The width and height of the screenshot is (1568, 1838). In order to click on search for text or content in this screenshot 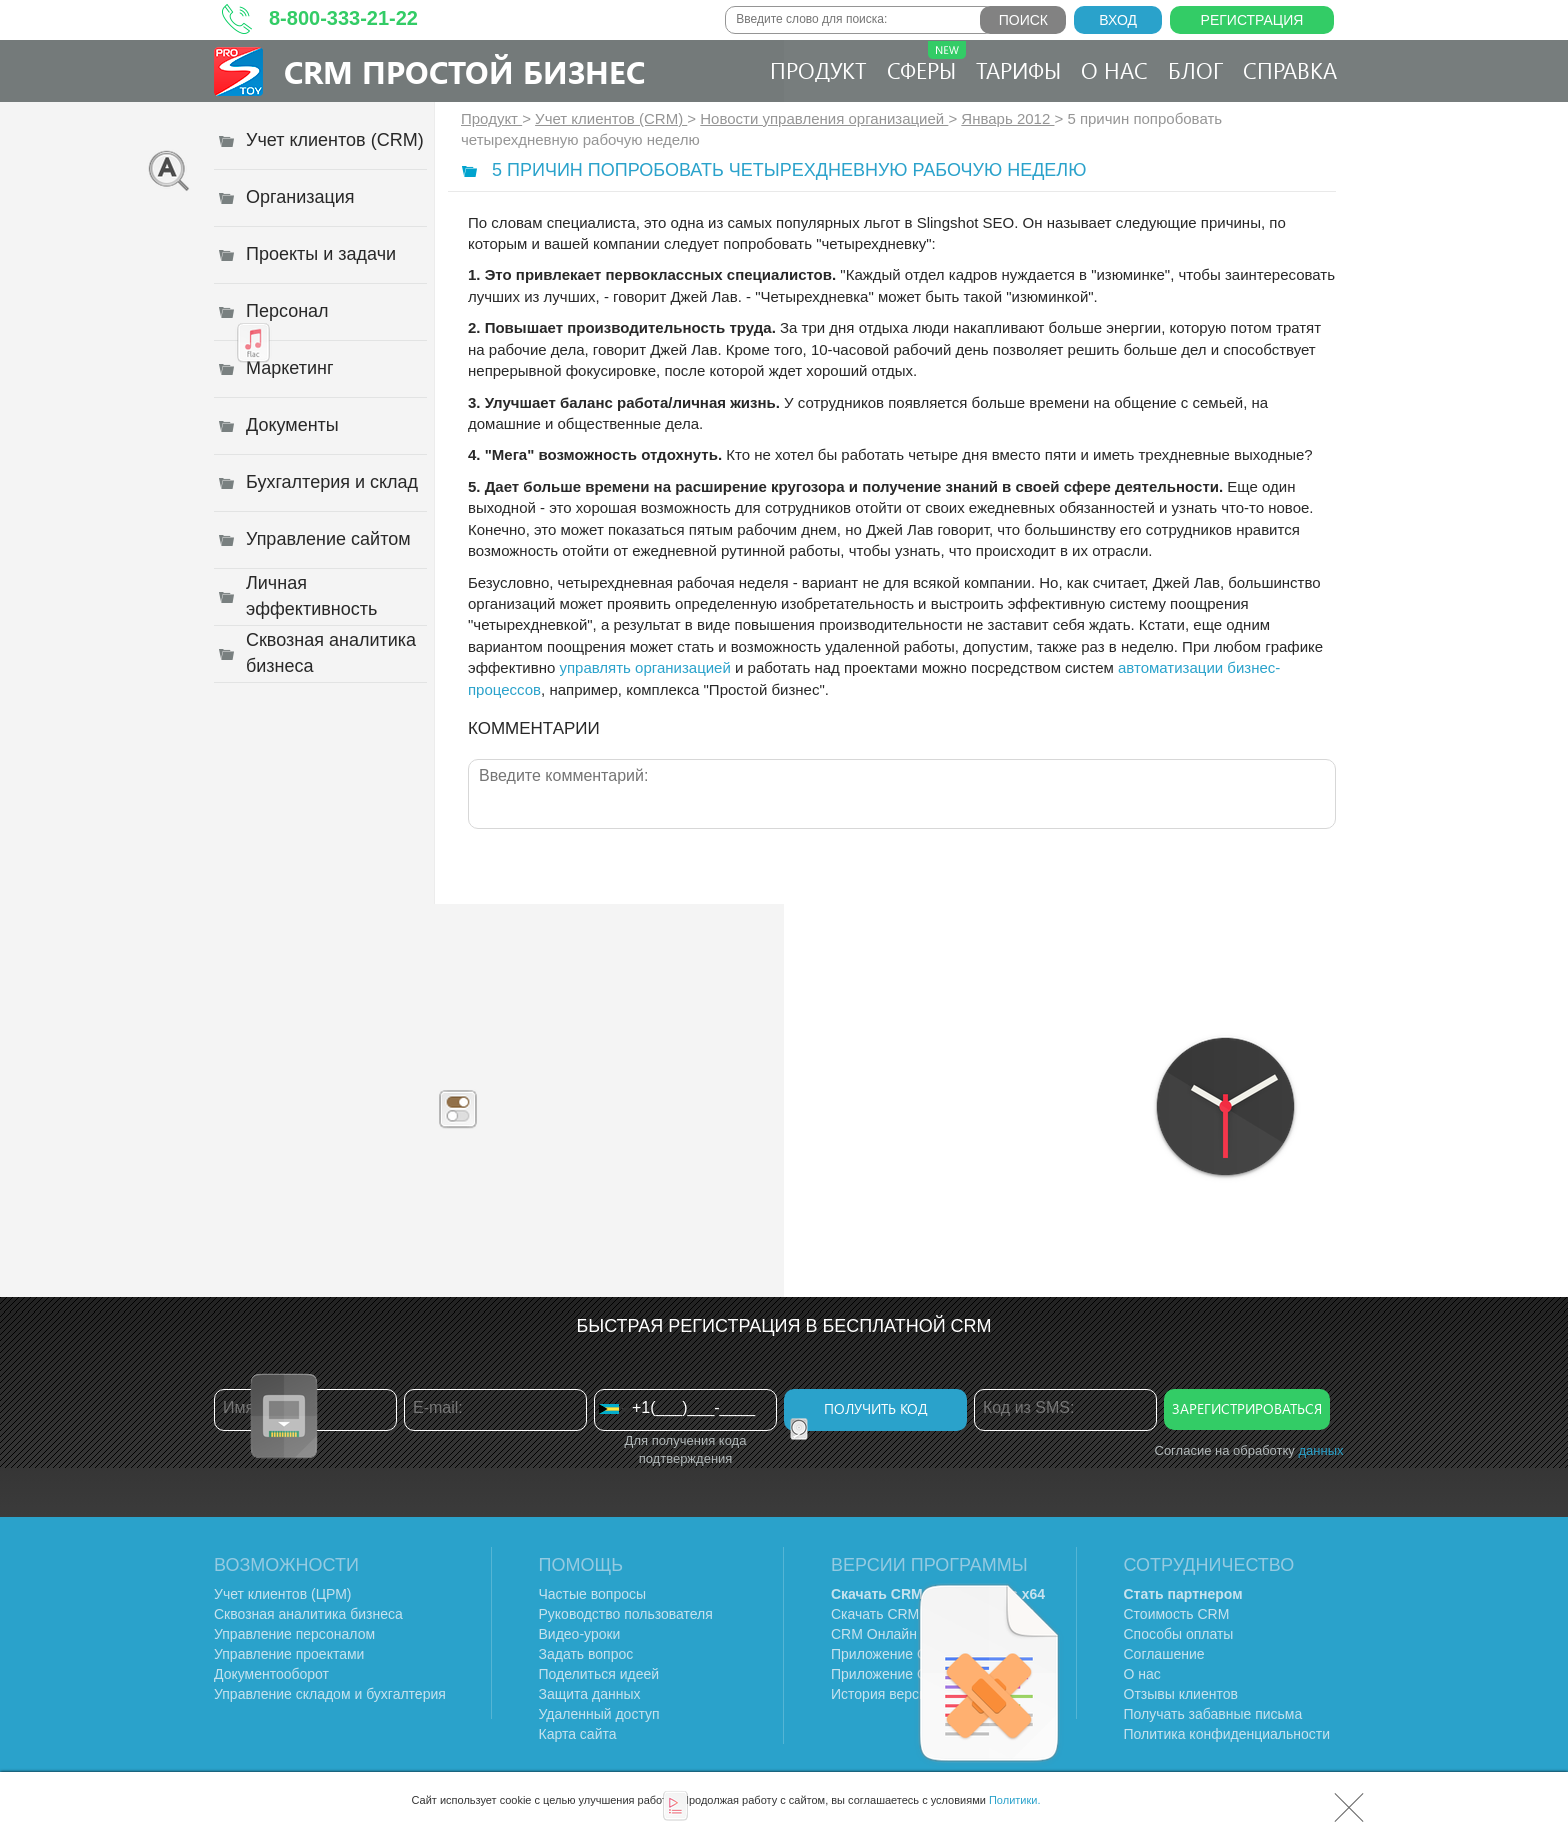, I will do `click(169, 171)`.